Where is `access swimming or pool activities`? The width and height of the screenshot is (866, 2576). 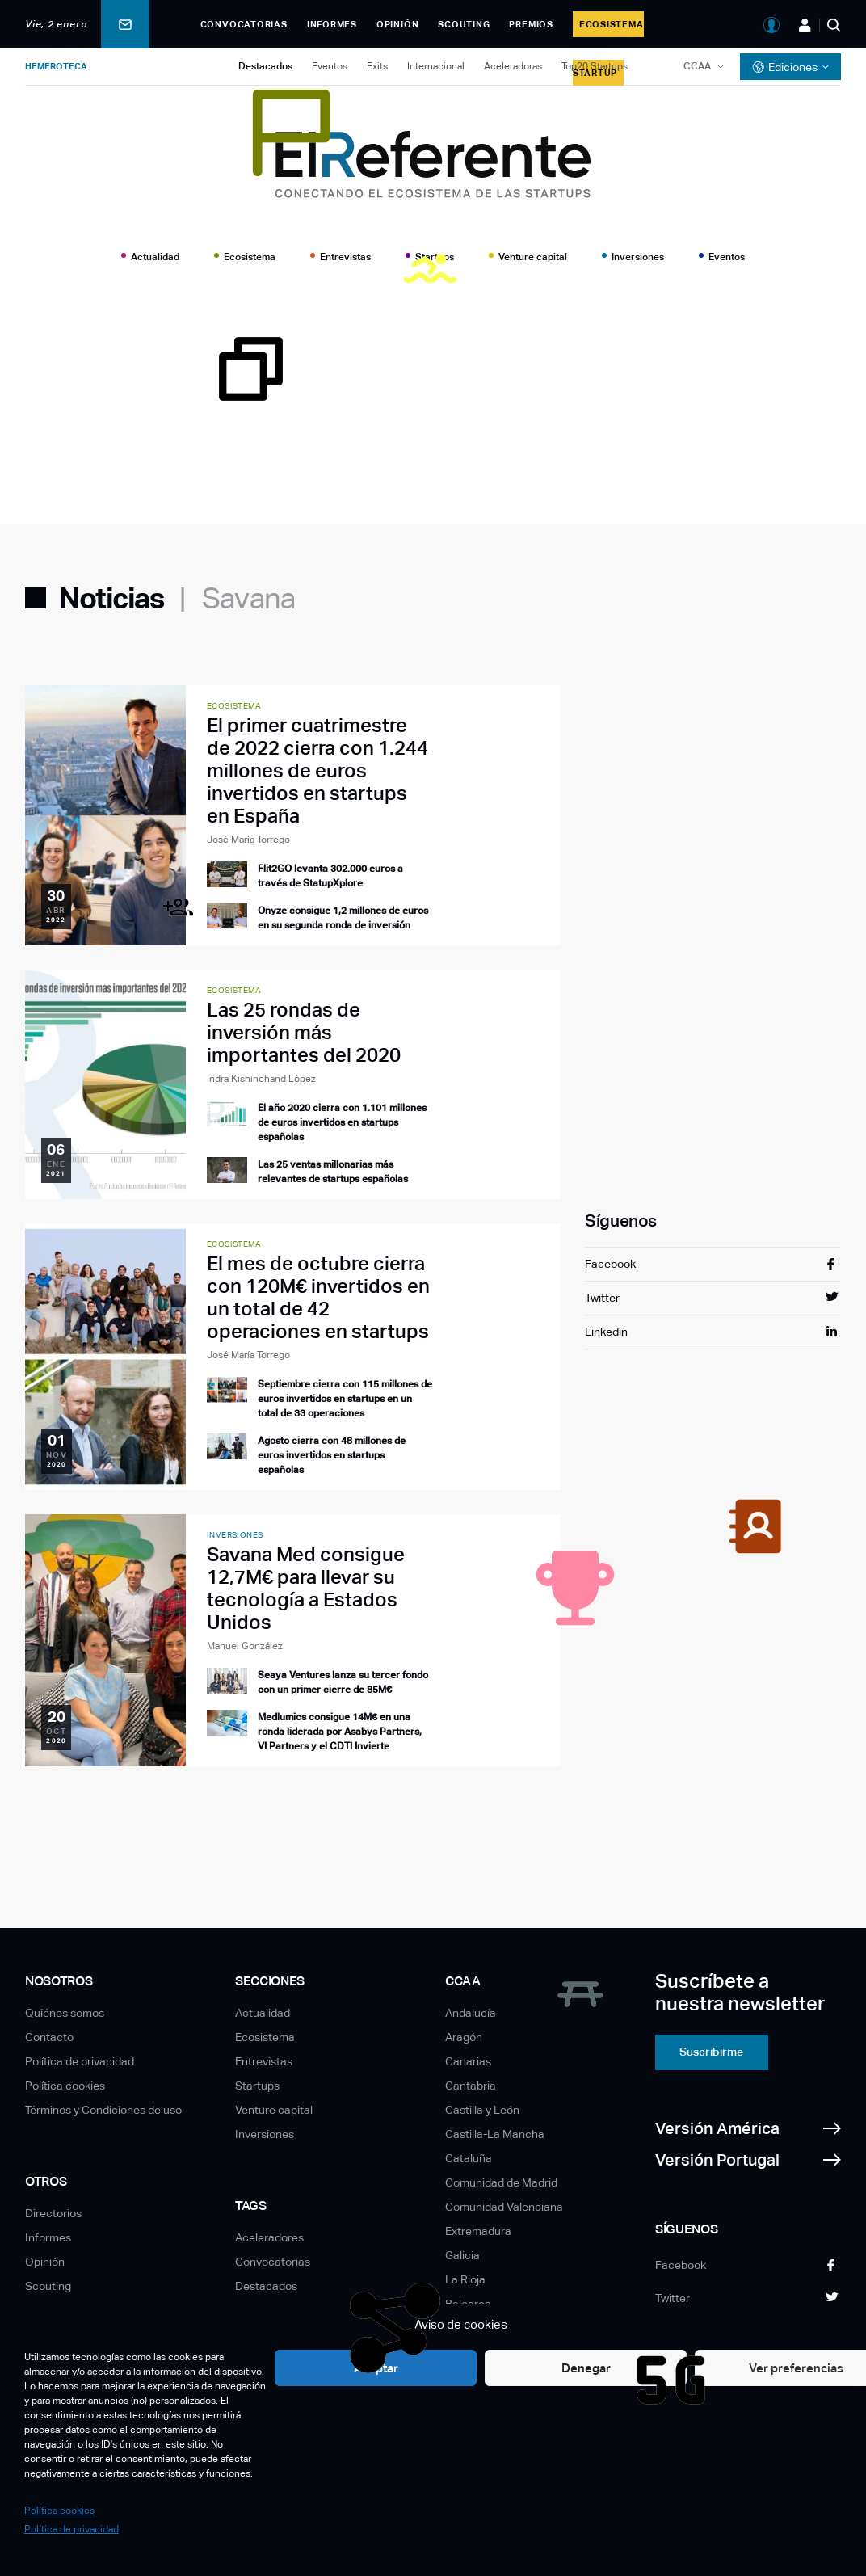
access swimming or pool activities is located at coordinates (430, 267).